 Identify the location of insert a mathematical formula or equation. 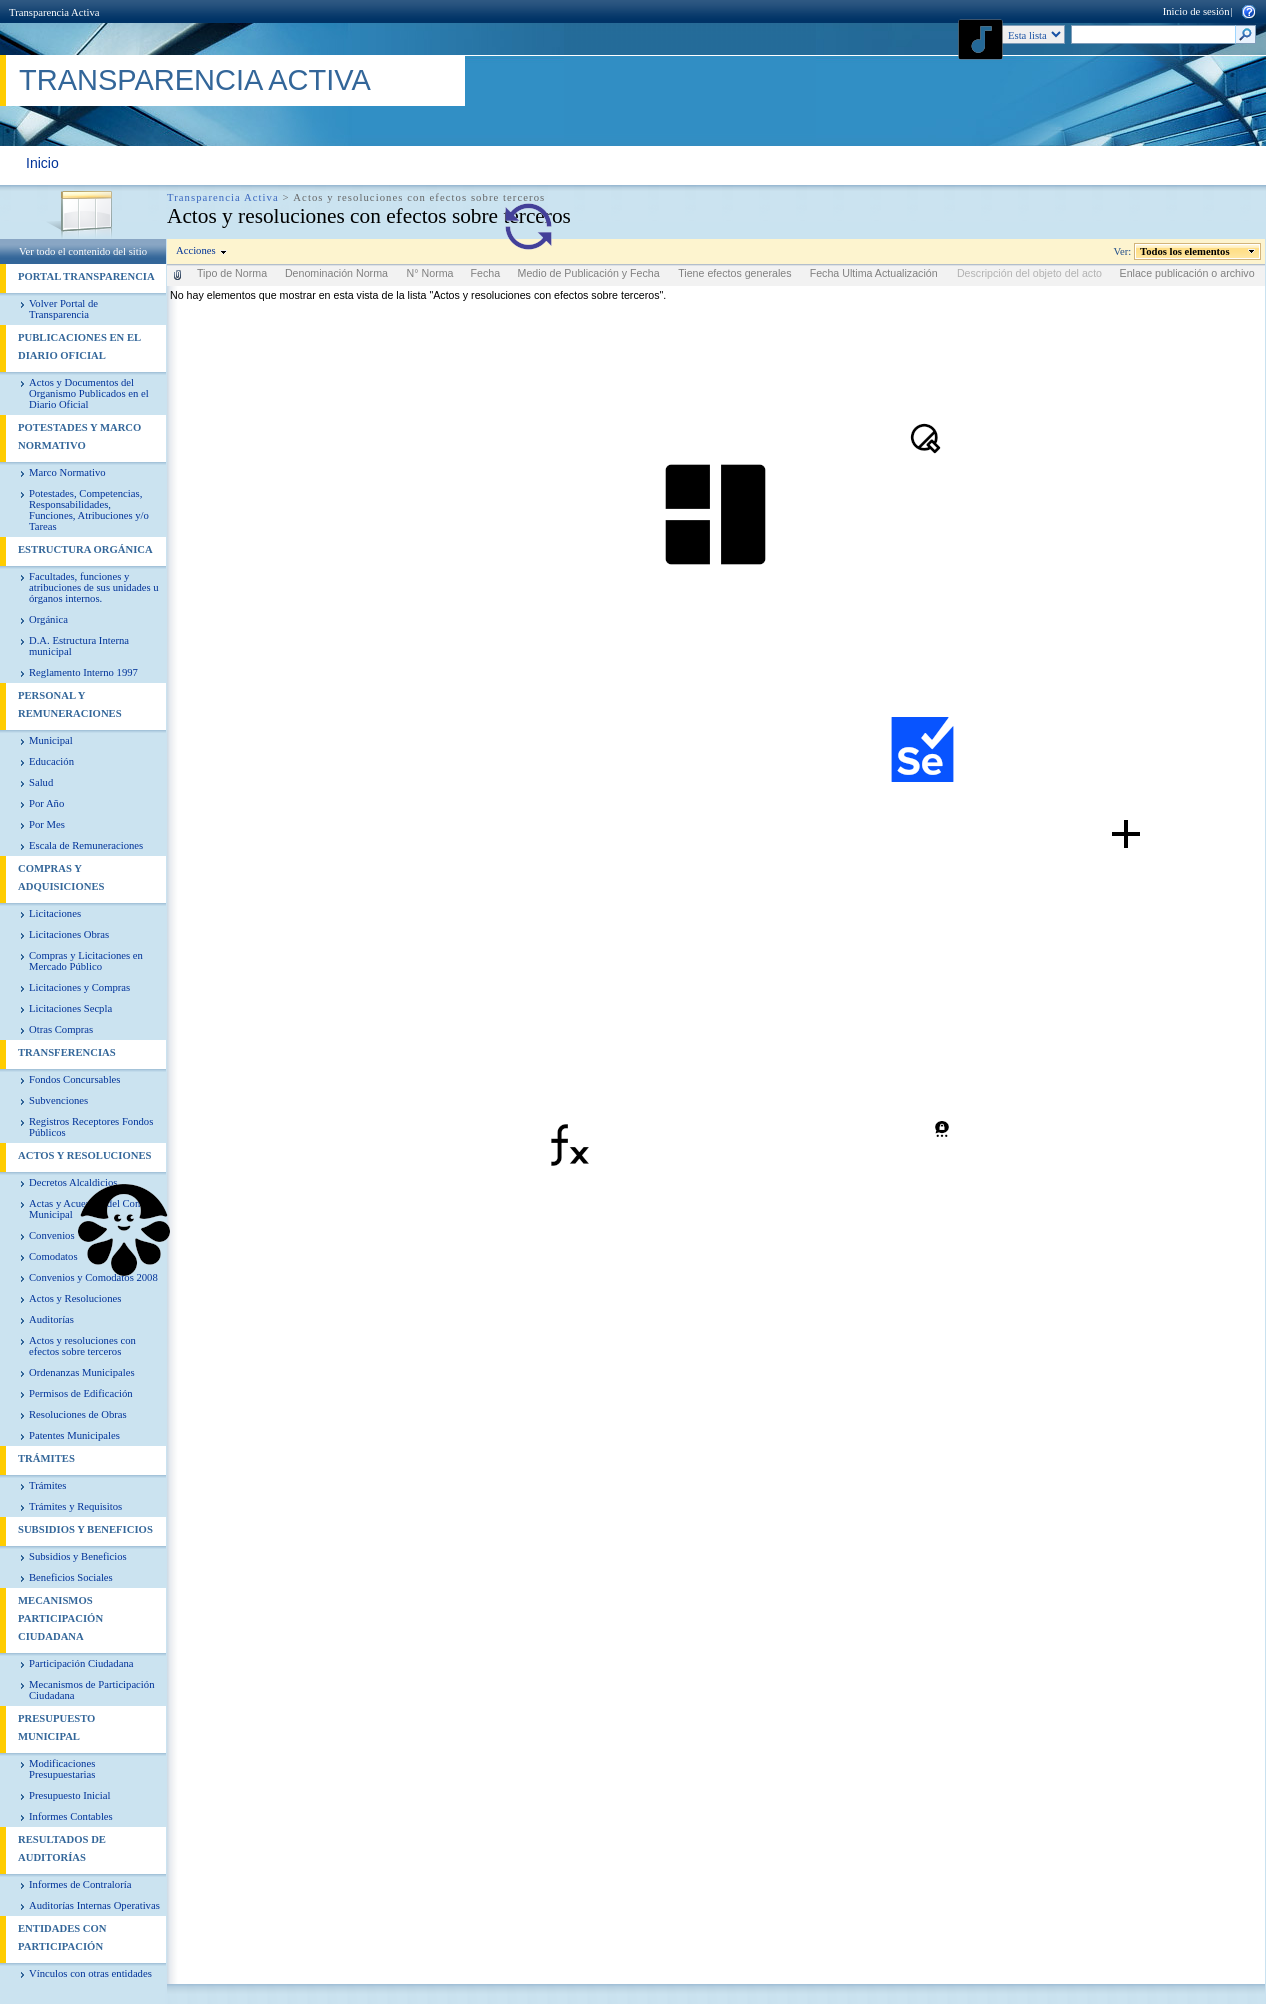
(570, 1145).